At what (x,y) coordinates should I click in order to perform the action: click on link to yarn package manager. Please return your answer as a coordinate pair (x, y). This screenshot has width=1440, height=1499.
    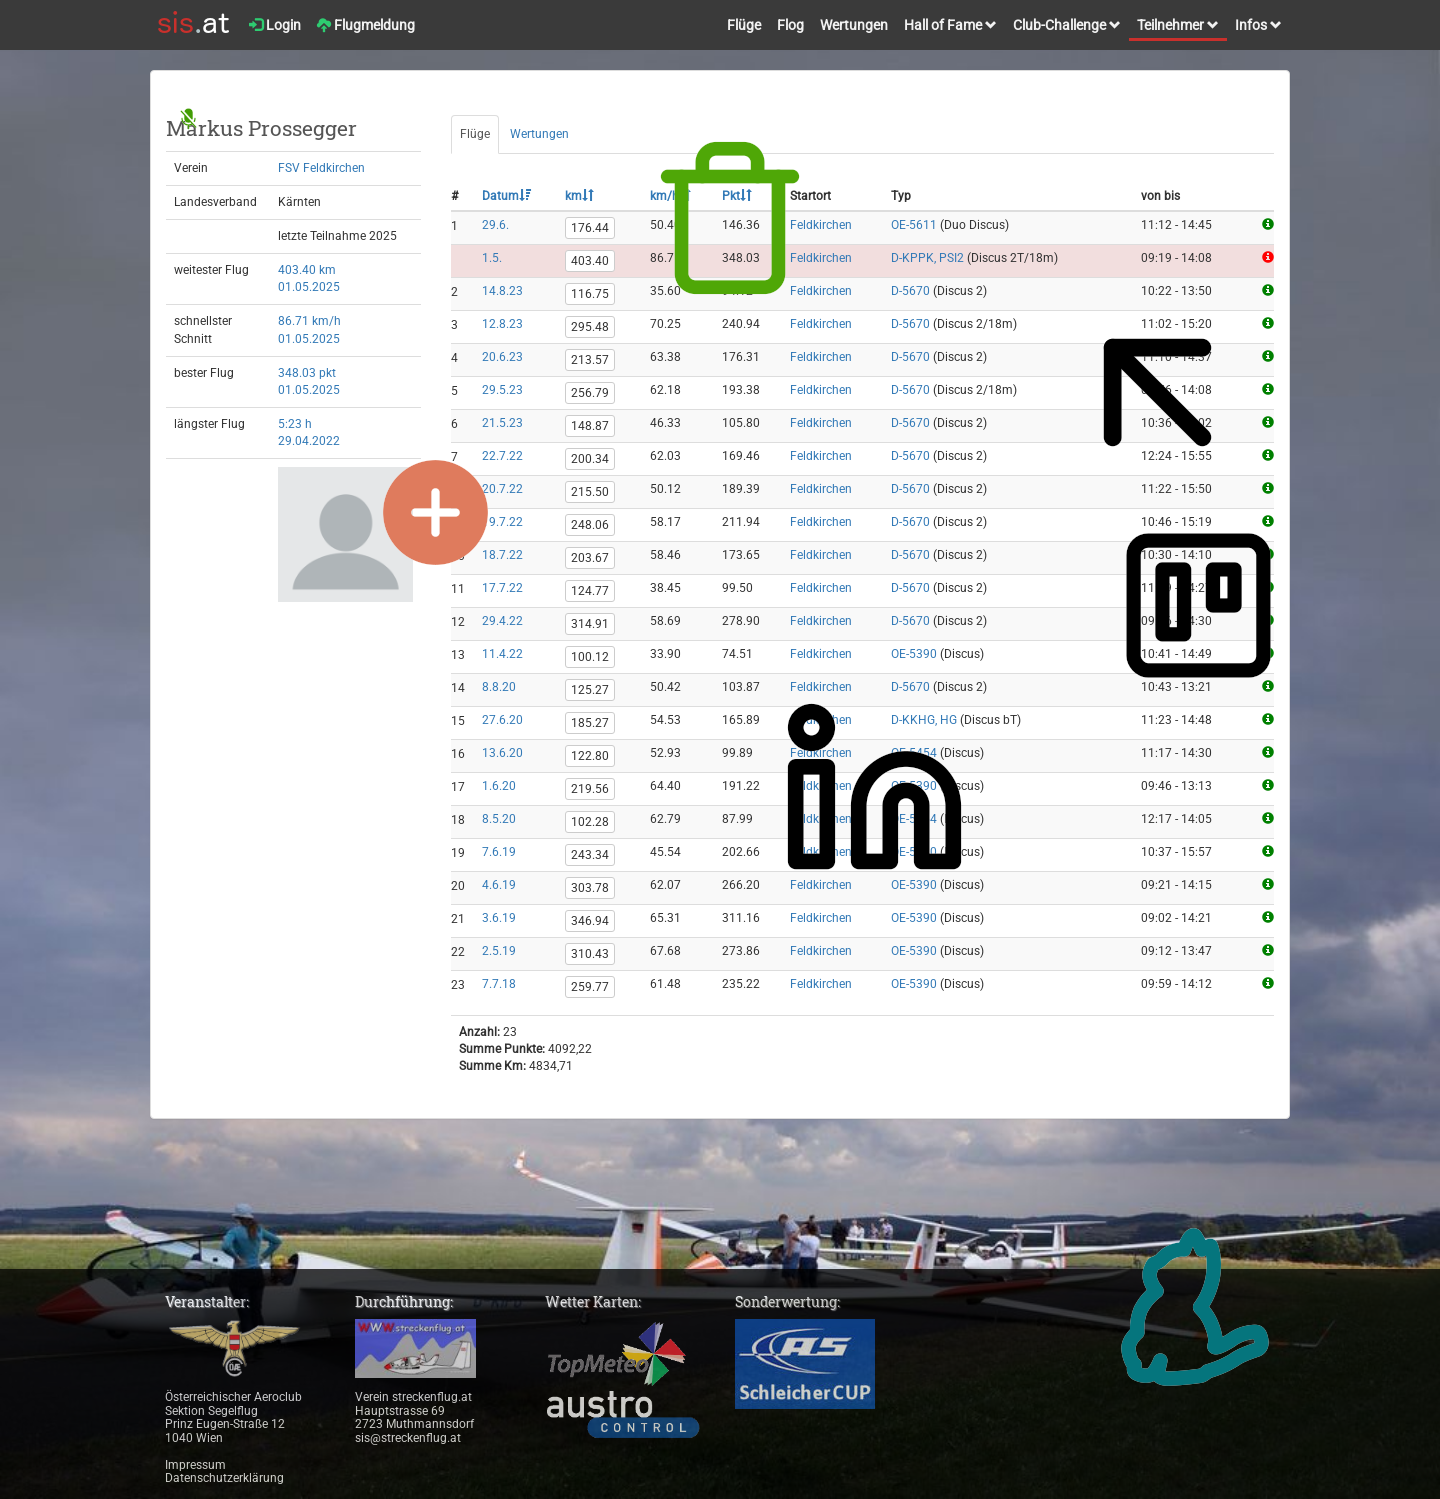
    Looking at the image, I should click on (1193, 1307).